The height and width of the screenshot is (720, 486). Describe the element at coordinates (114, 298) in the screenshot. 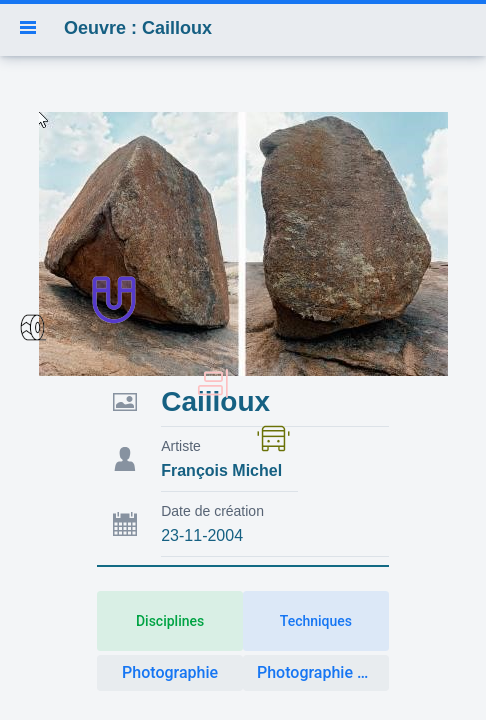

I see `activate magnetic snap or alignment tool` at that location.